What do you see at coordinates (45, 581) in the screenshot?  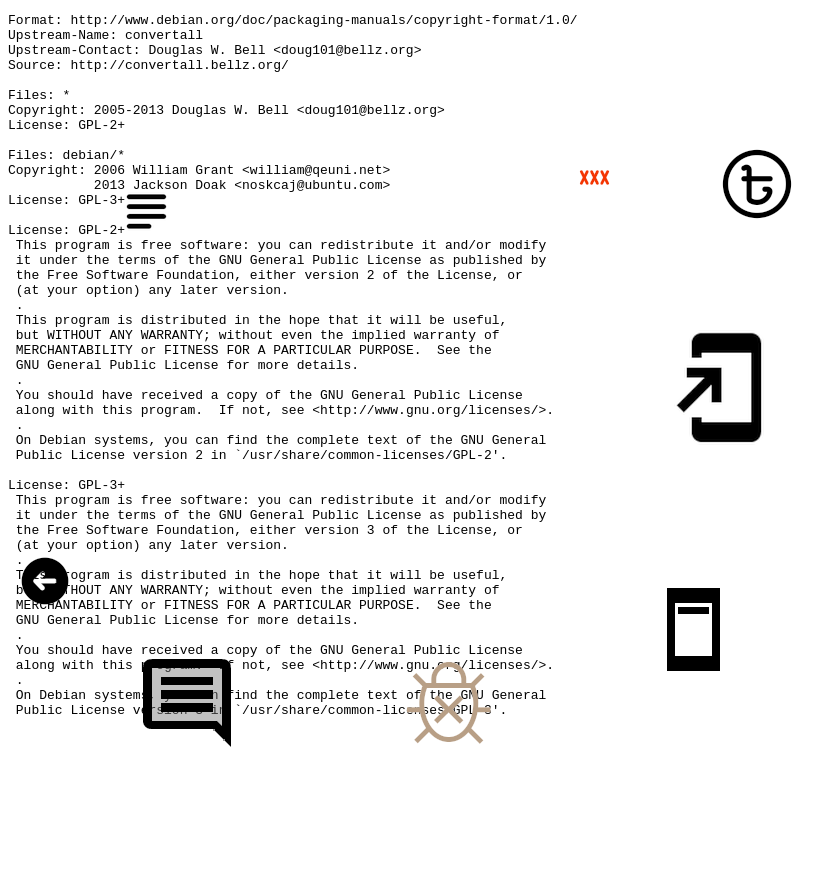 I see `go back to the previous screen` at bounding box center [45, 581].